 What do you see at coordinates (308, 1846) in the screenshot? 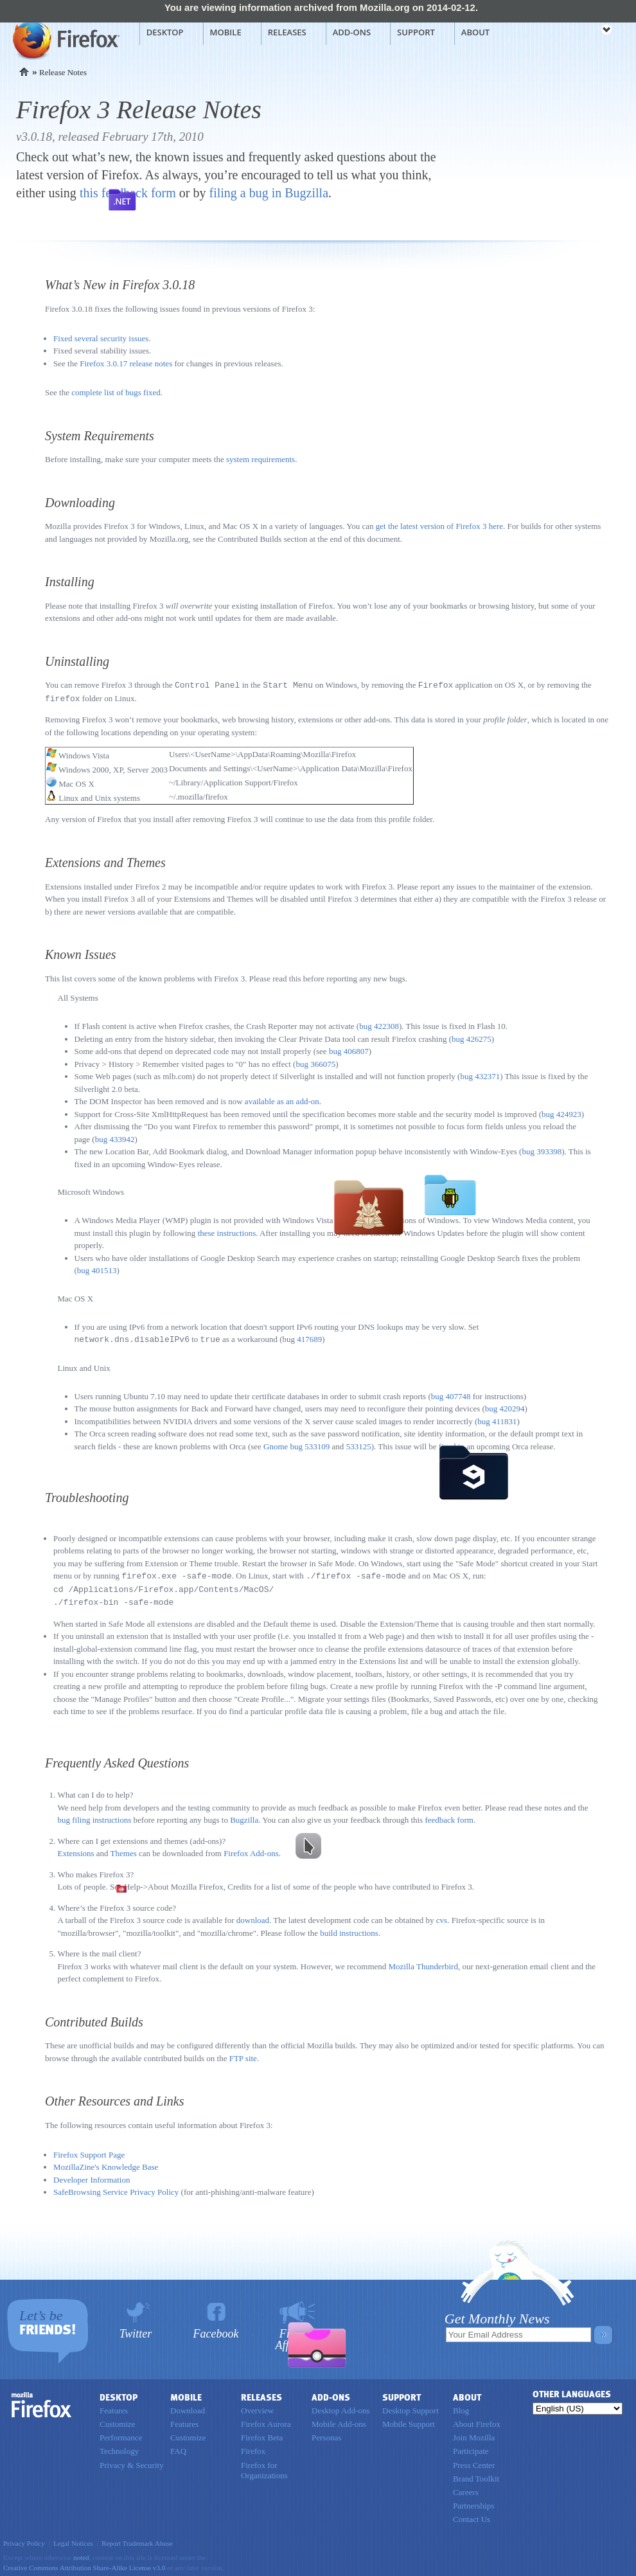
I see `open cursor preferences settings` at bounding box center [308, 1846].